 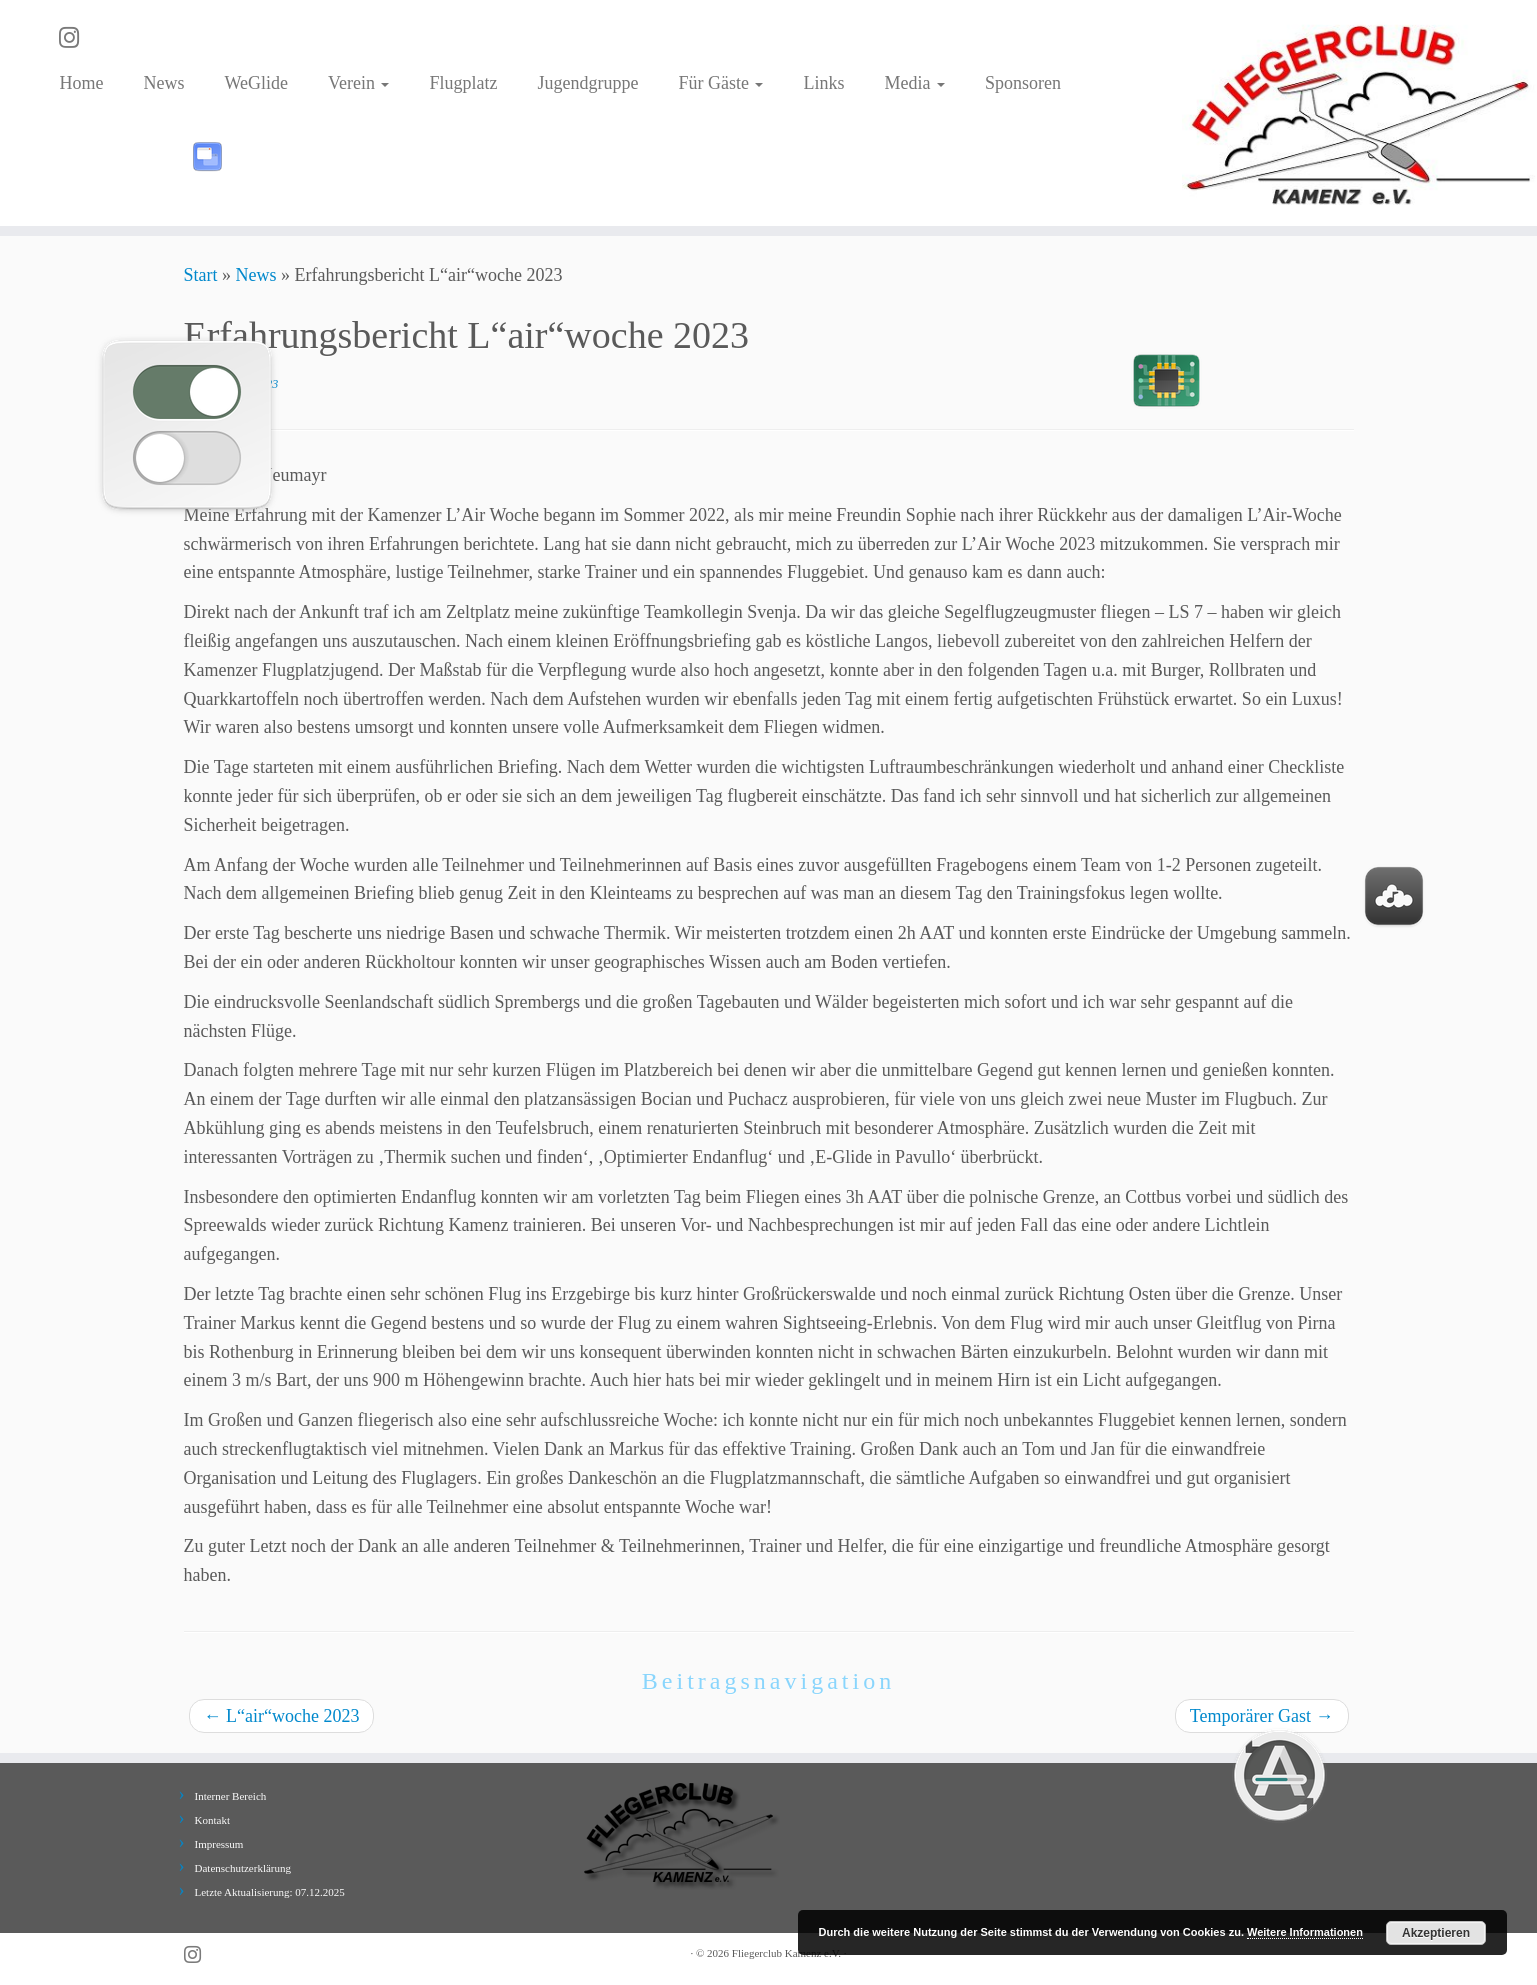 I want to click on open unity tweak tool settings, so click(x=187, y=425).